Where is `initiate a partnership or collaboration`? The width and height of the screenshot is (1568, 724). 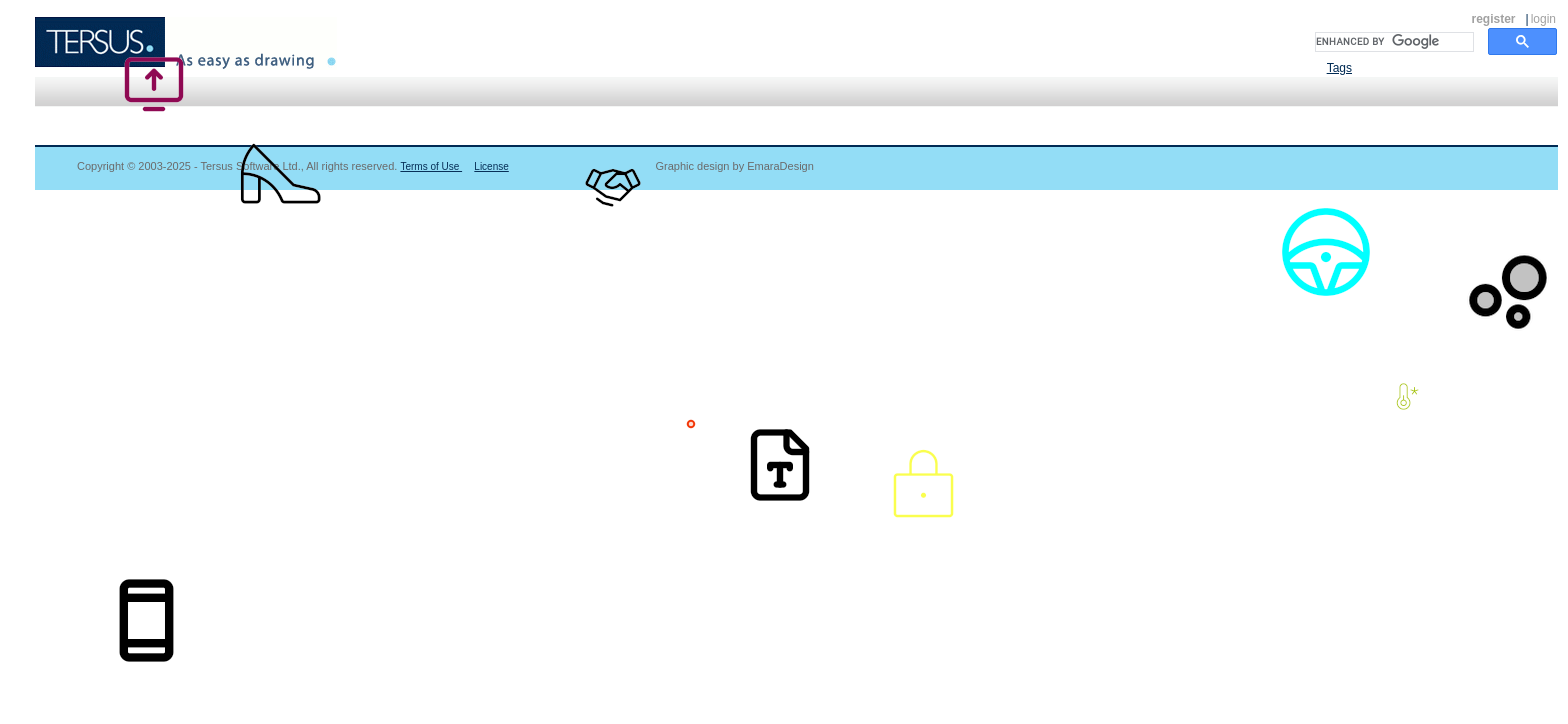
initiate a partnership or collaboration is located at coordinates (613, 186).